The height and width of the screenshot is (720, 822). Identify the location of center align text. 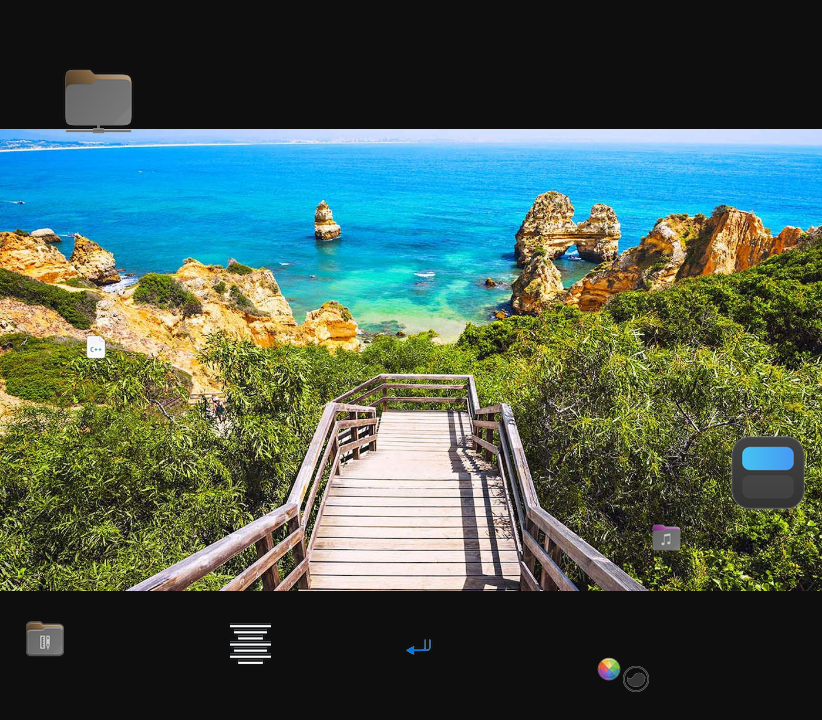
(250, 643).